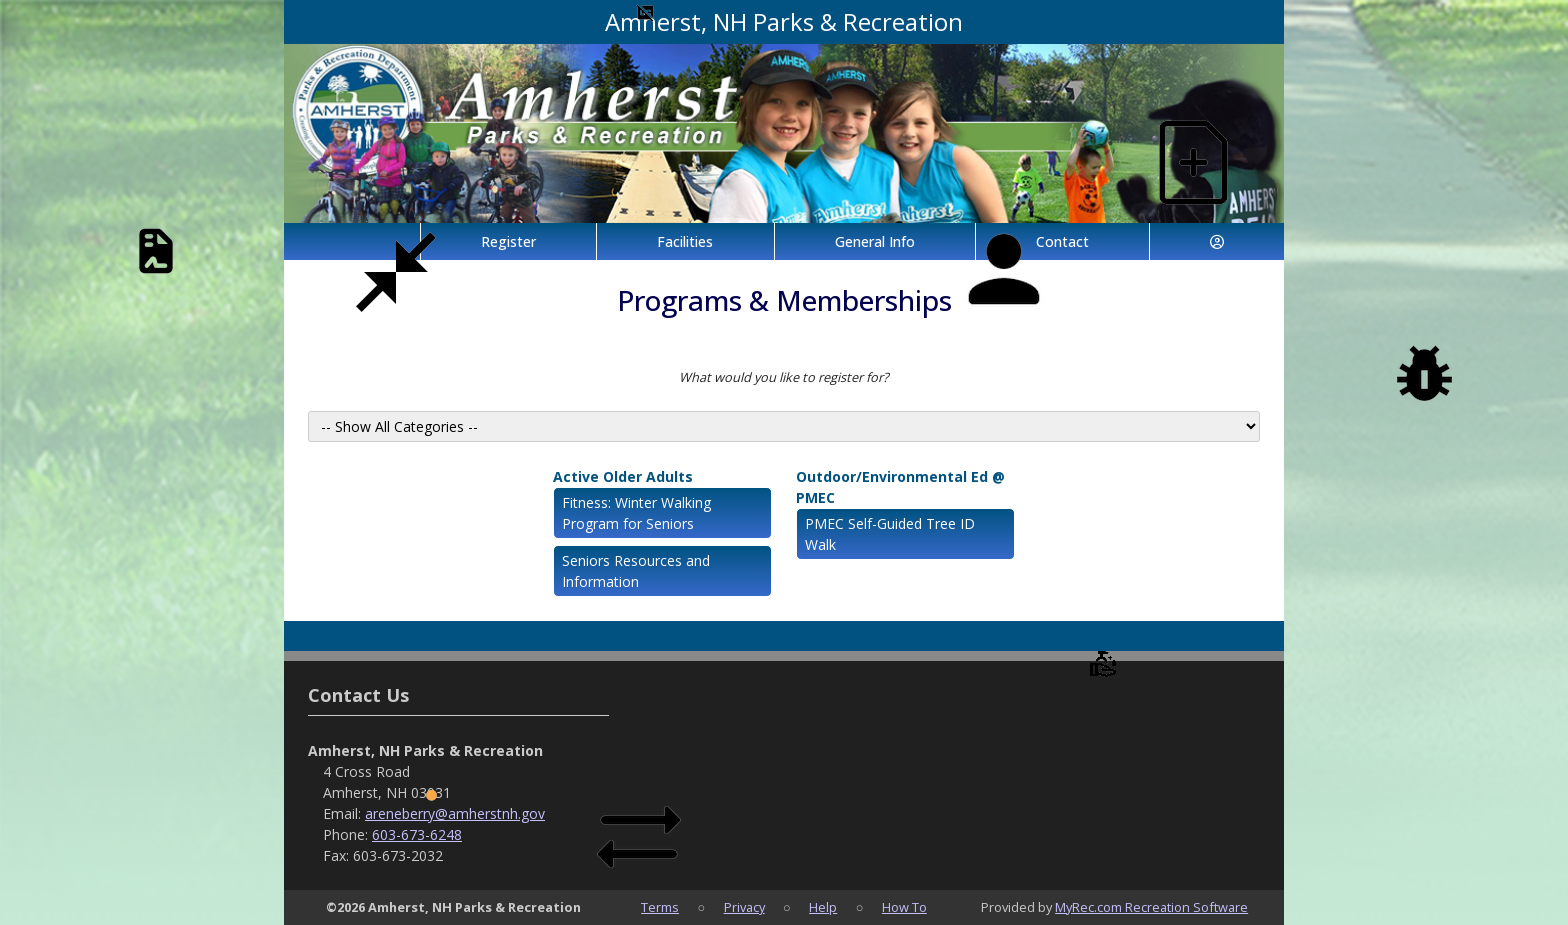  What do you see at coordinates (639, 837) in the screenshot?
I see `sync data between devices or accounts` at bounding box center [639, 837].